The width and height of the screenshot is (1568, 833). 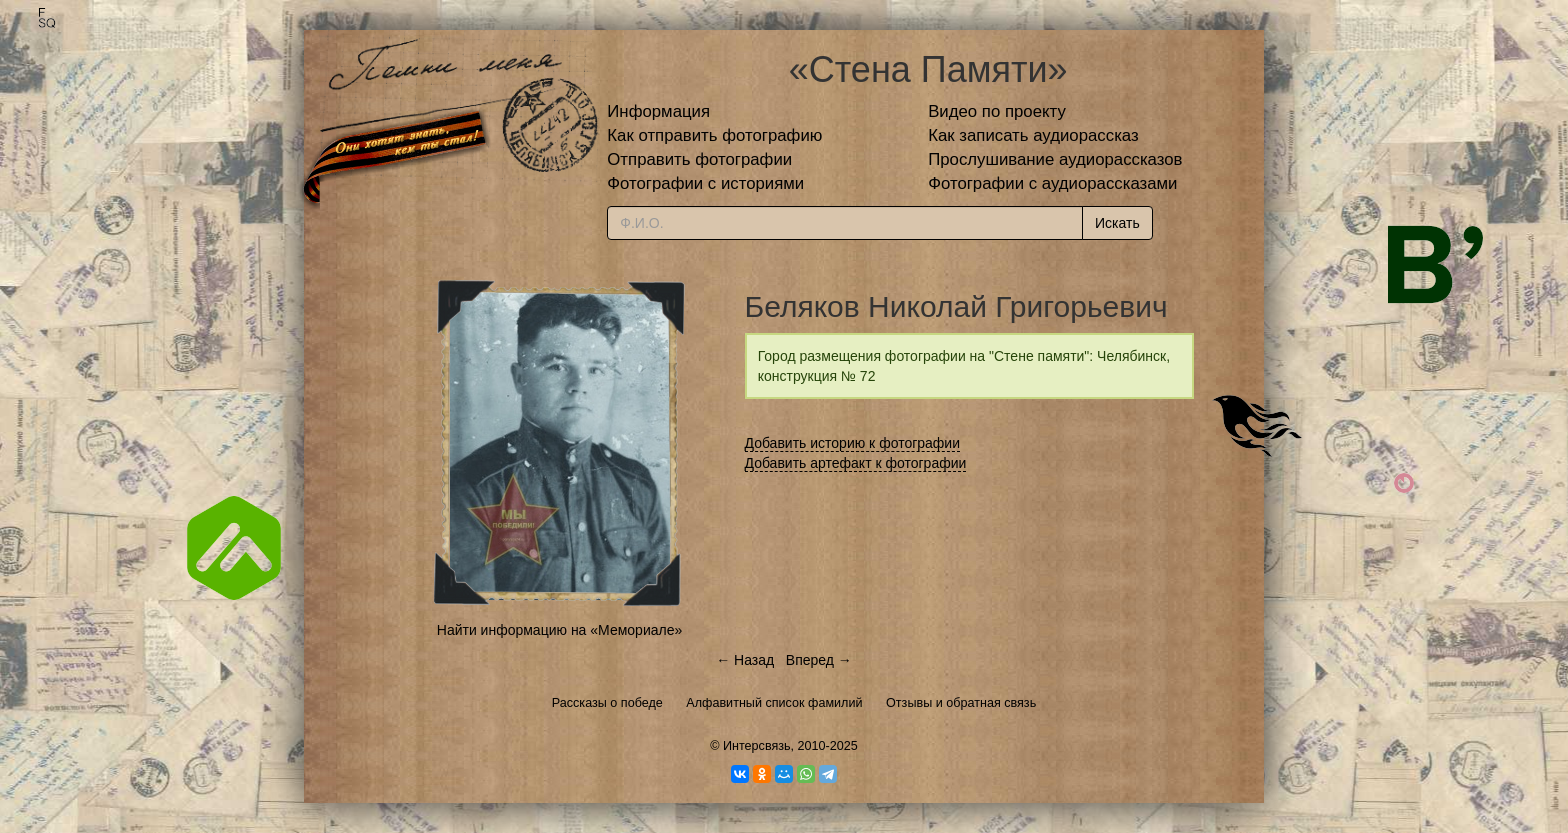 What do you see at coordinates (1404, 483) in the screenshot?
I see `loading progress indicator at approximately 70% complete` at bounding box center [1404, 483].